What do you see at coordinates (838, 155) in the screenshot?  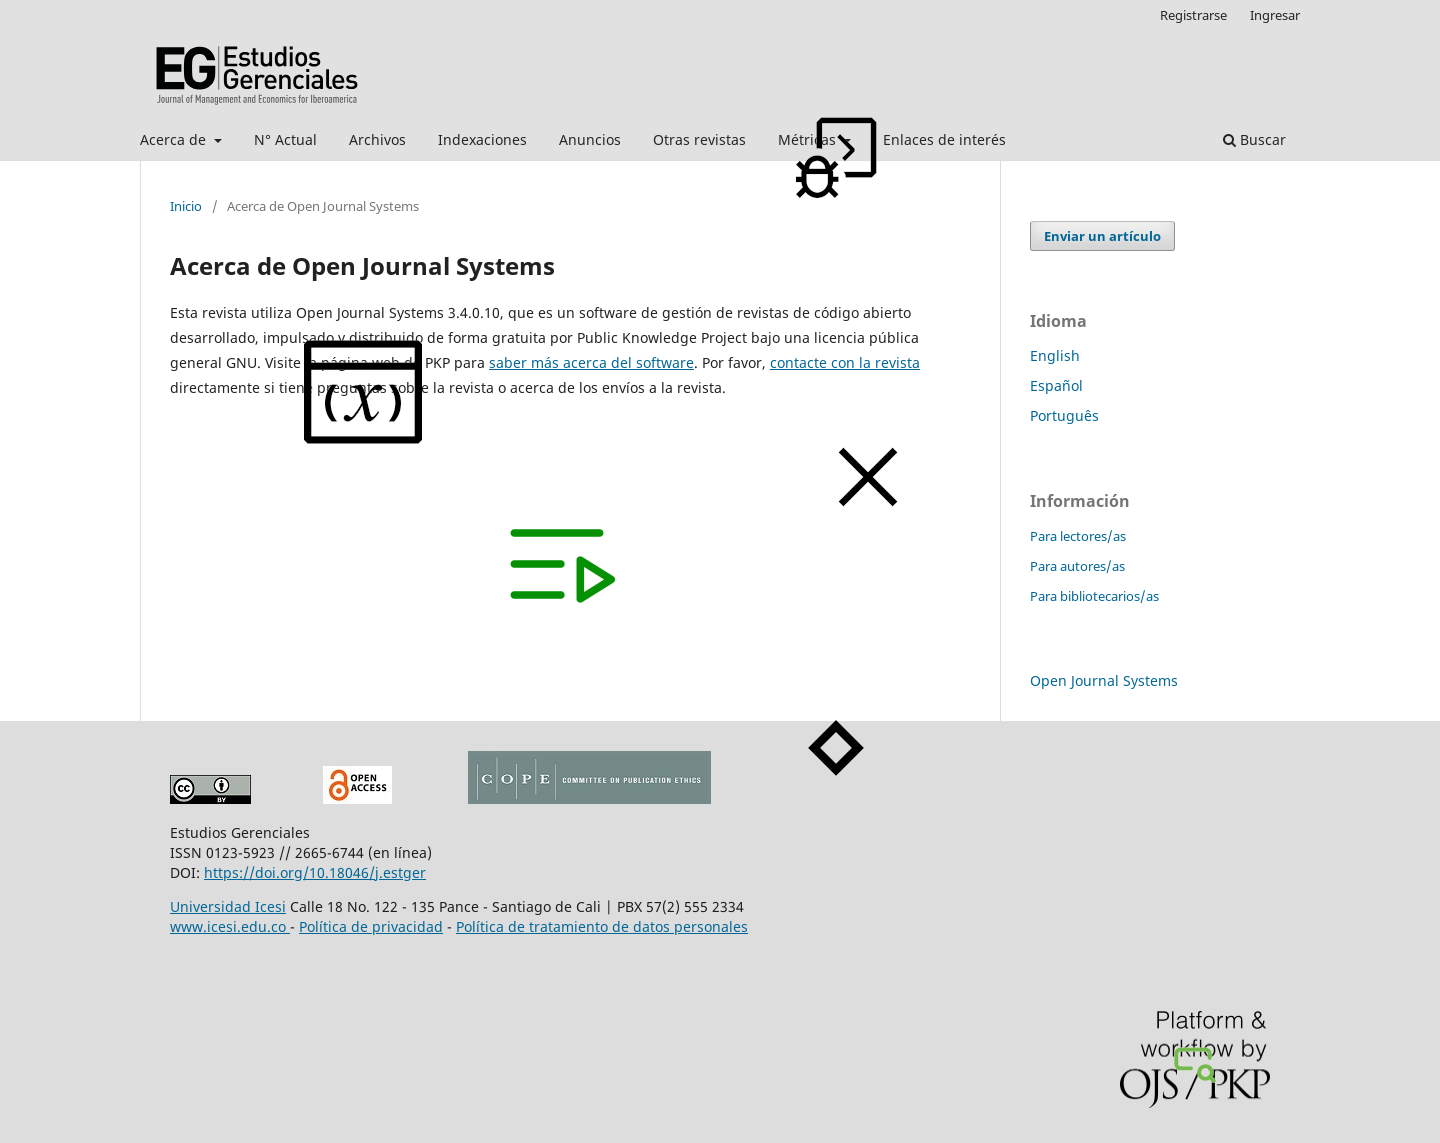 I see `open the debug console` at bounding box center [838, 155].